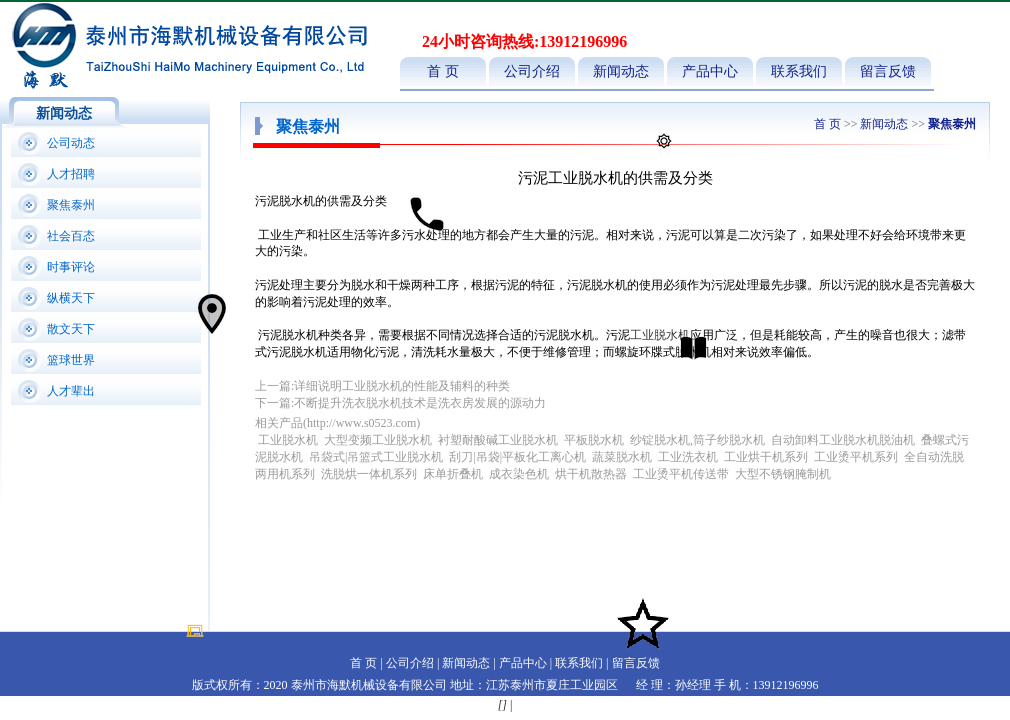 The width and height of the screenshot is (1010, 720). I want to click on open whiteboard or presentation mode, so click(195, 631).